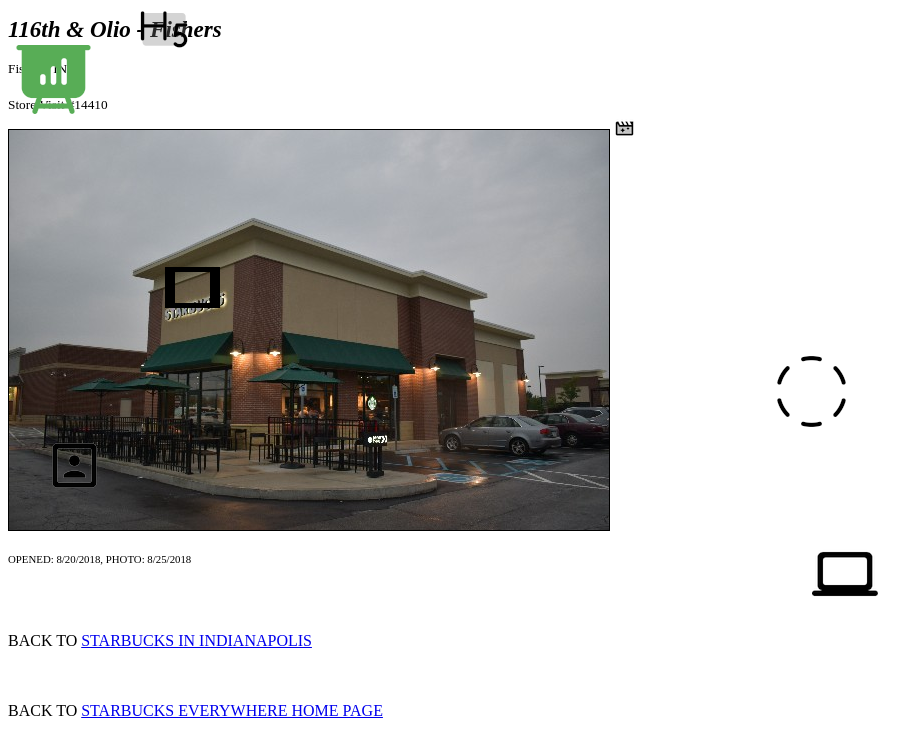 This screenshot has width=918, height=736. What do you see at coordinates (624, 128) in the screenshot?
I see `apply filters or effects to a video` at bounding box center [624, 128].